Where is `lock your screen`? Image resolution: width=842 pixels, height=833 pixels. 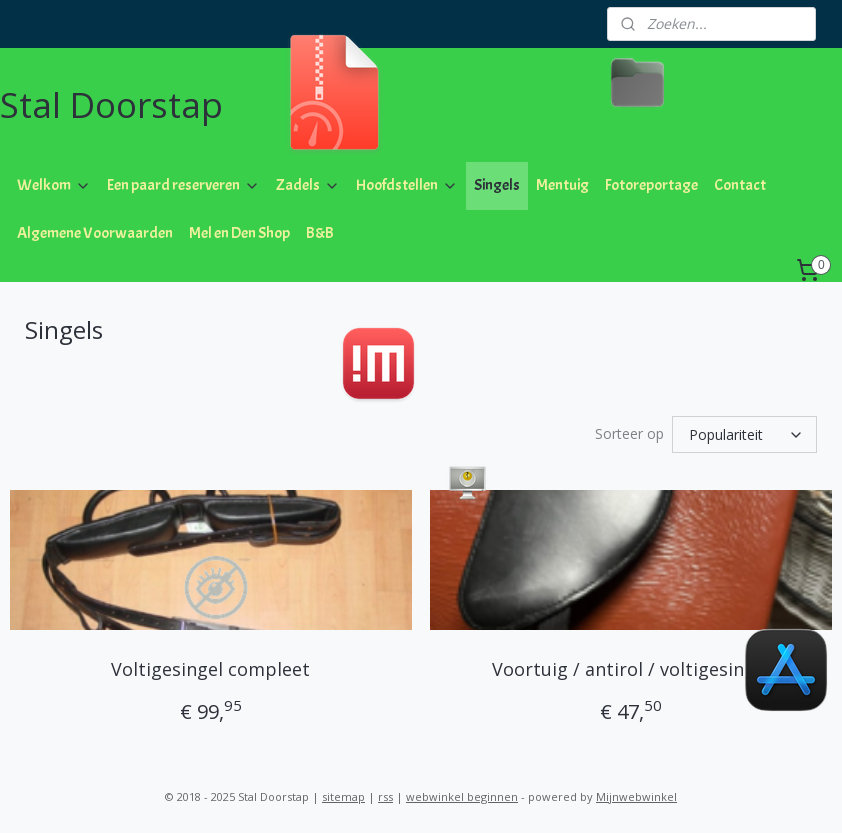
lock your screen is located at coordinates (467, 482).